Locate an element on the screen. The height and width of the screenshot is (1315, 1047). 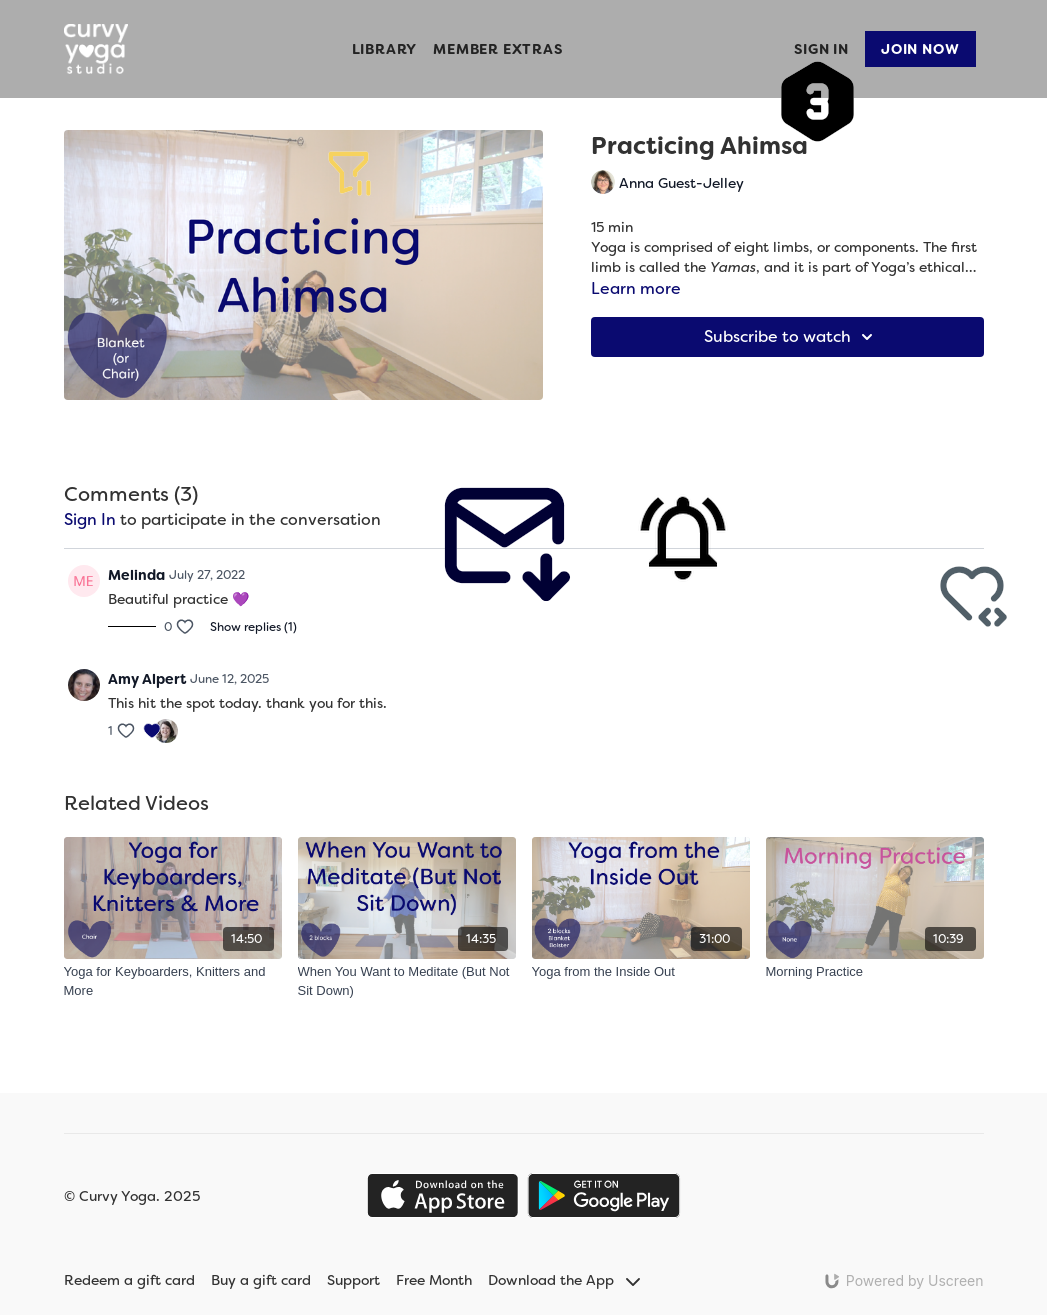
step 3 in a multi-step process is located at coordinates (817, 101).